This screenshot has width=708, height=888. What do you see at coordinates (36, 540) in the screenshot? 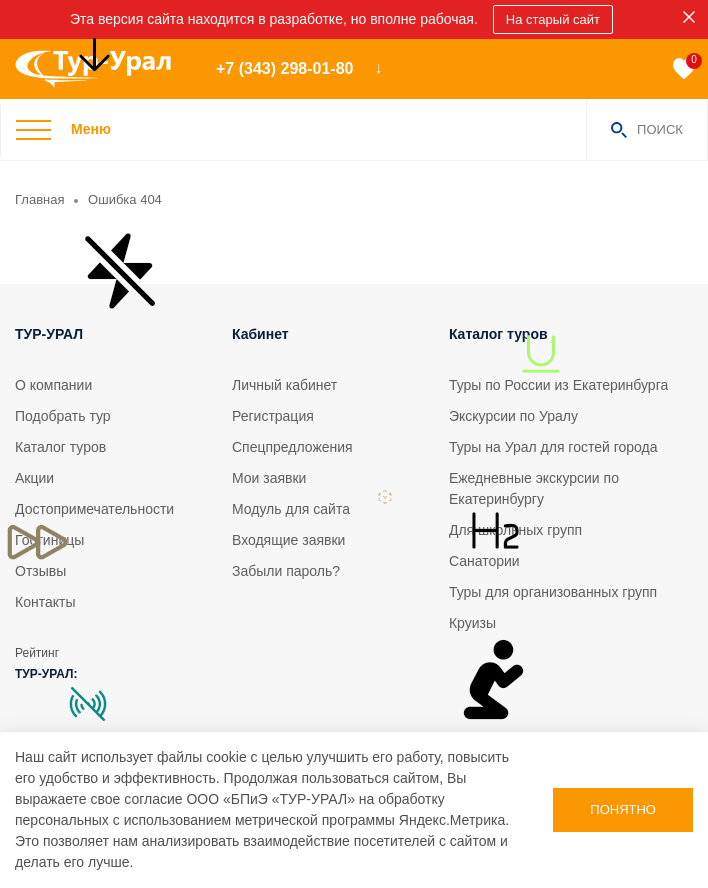
I see `skip forward in media playback` at bounding box center [36, 540].